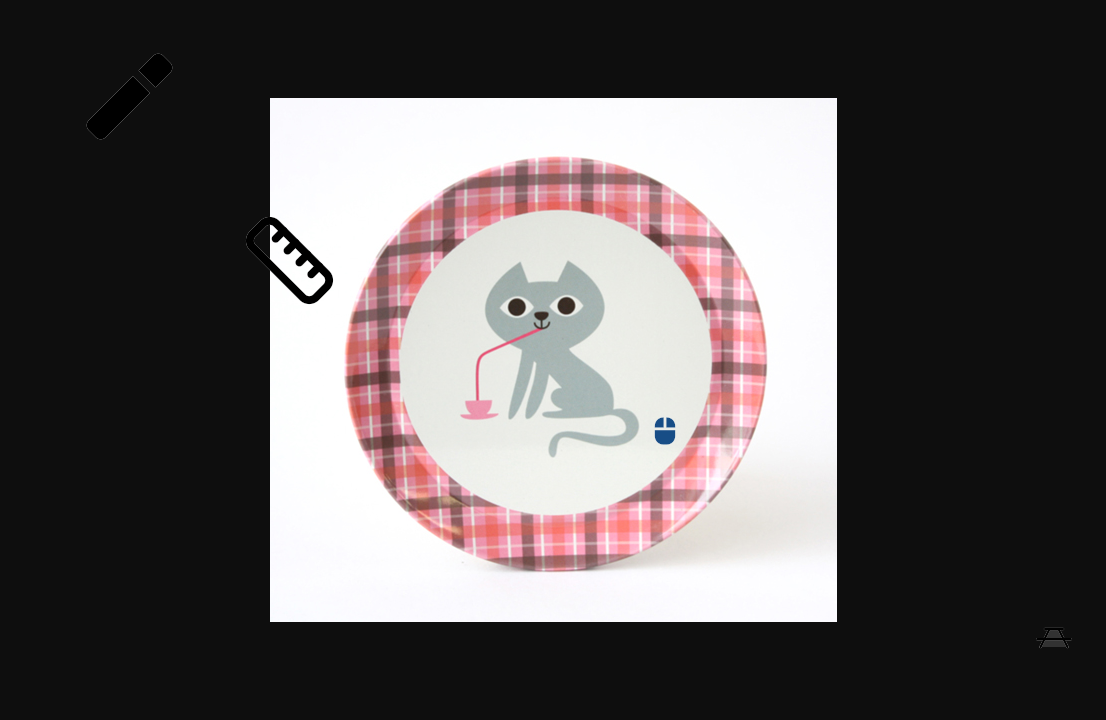 This screenshot has width=1106, height=720. I want to click on apply auto-enhance or magic edit to content, so click(129, 96).